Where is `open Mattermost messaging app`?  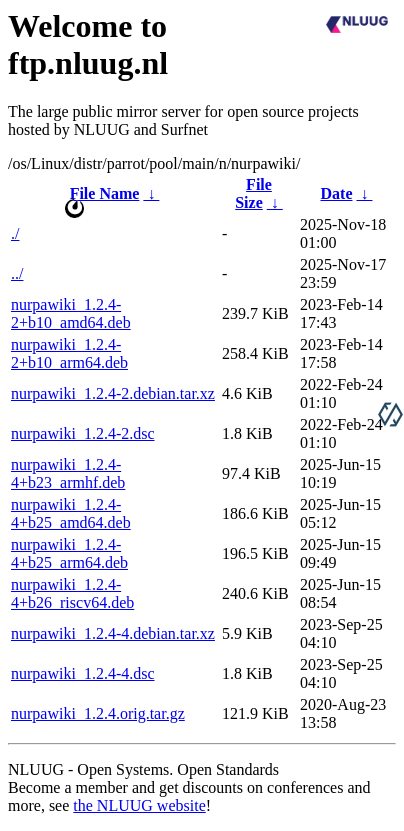
open Mattermost messaging app is located at coordinates (74, 208).